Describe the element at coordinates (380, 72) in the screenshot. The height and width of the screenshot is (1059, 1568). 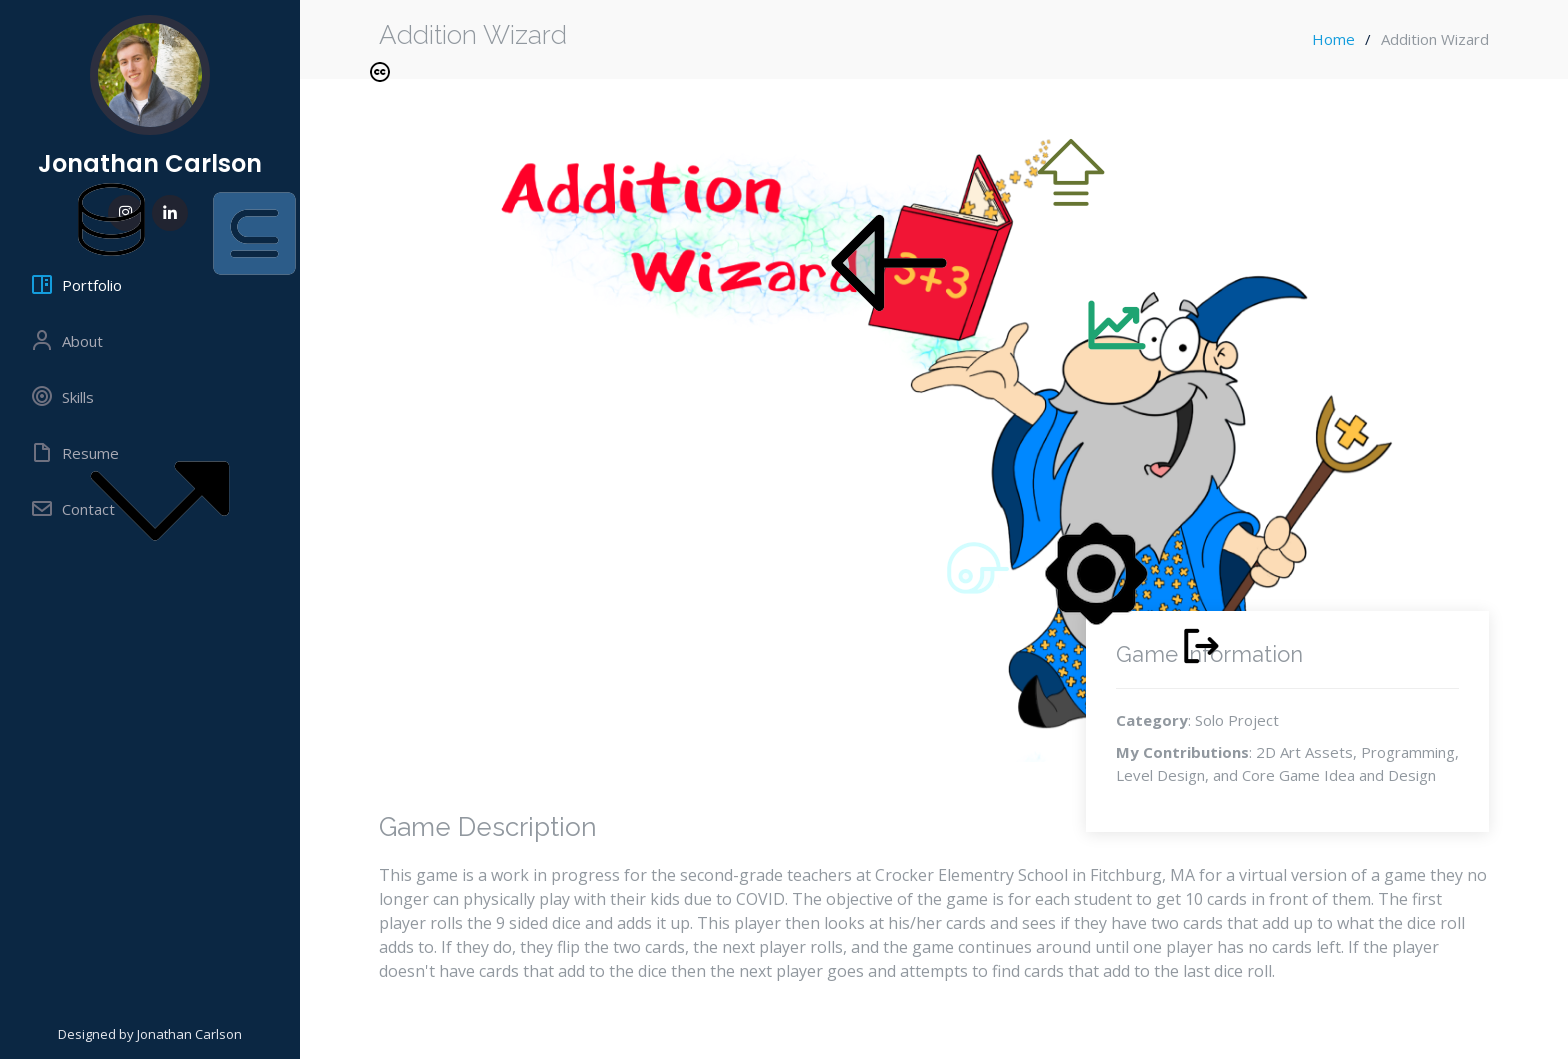
I see `indicates content is licensed under creative commons` at that location.